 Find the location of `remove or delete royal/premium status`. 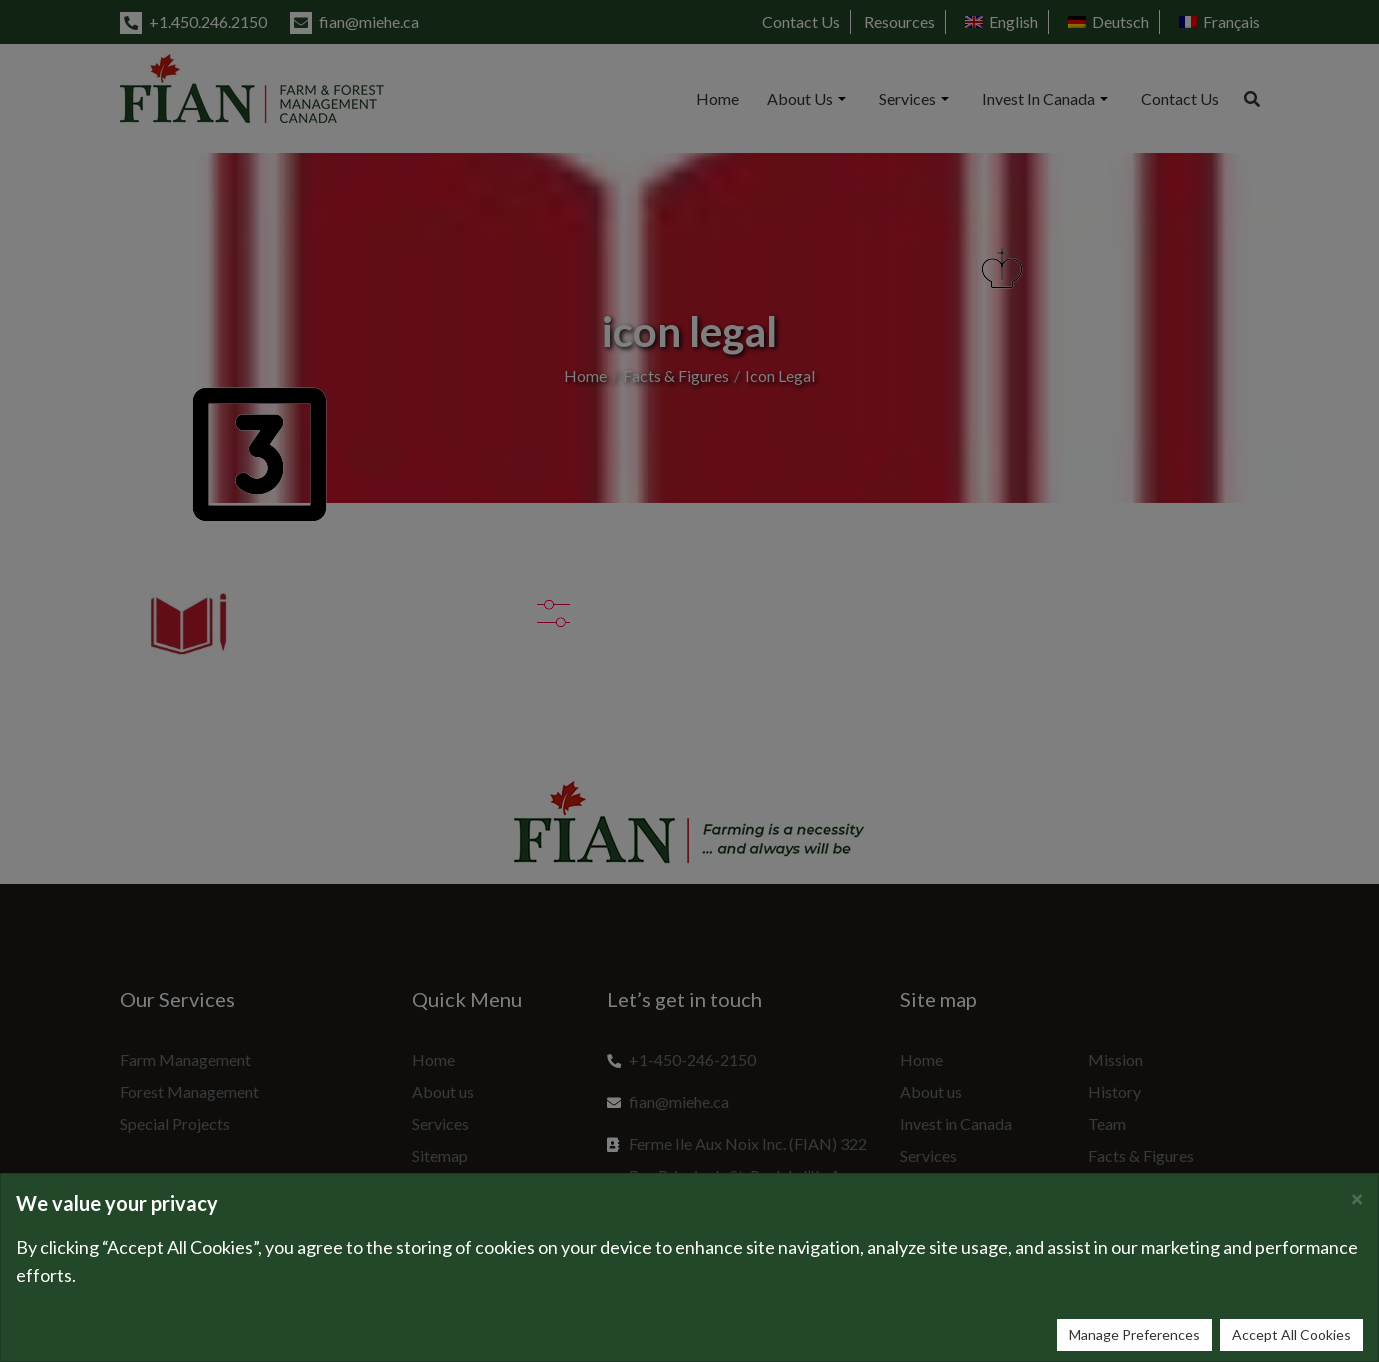

remove or delete royal/premium status is located at coordinates (1002, 271).